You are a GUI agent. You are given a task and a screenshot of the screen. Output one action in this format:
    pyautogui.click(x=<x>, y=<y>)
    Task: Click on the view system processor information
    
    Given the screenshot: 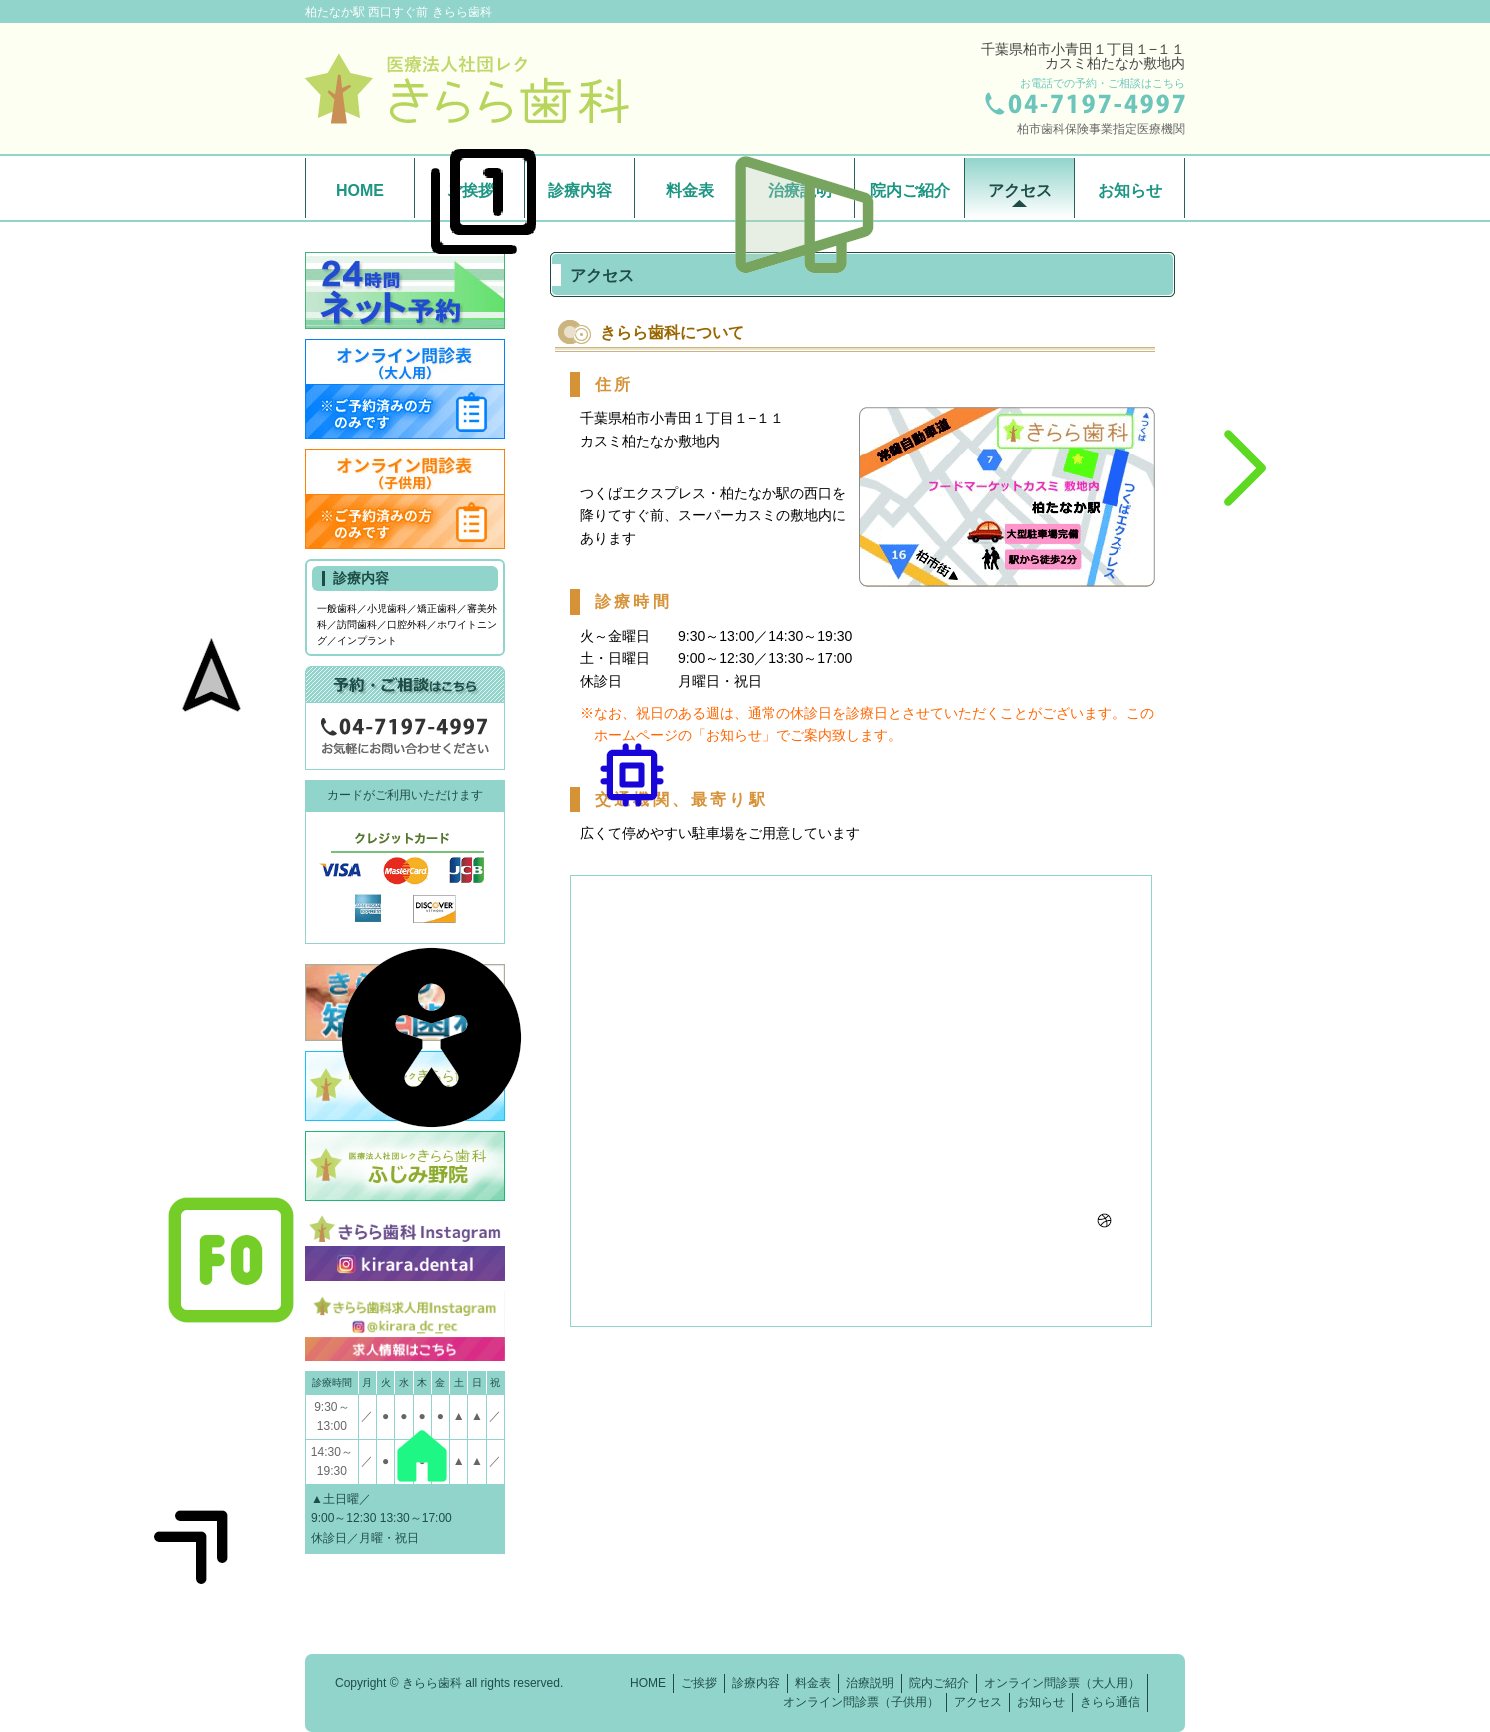 What is the action you would take?
    pyautogui.click(x=632, y=775)
    